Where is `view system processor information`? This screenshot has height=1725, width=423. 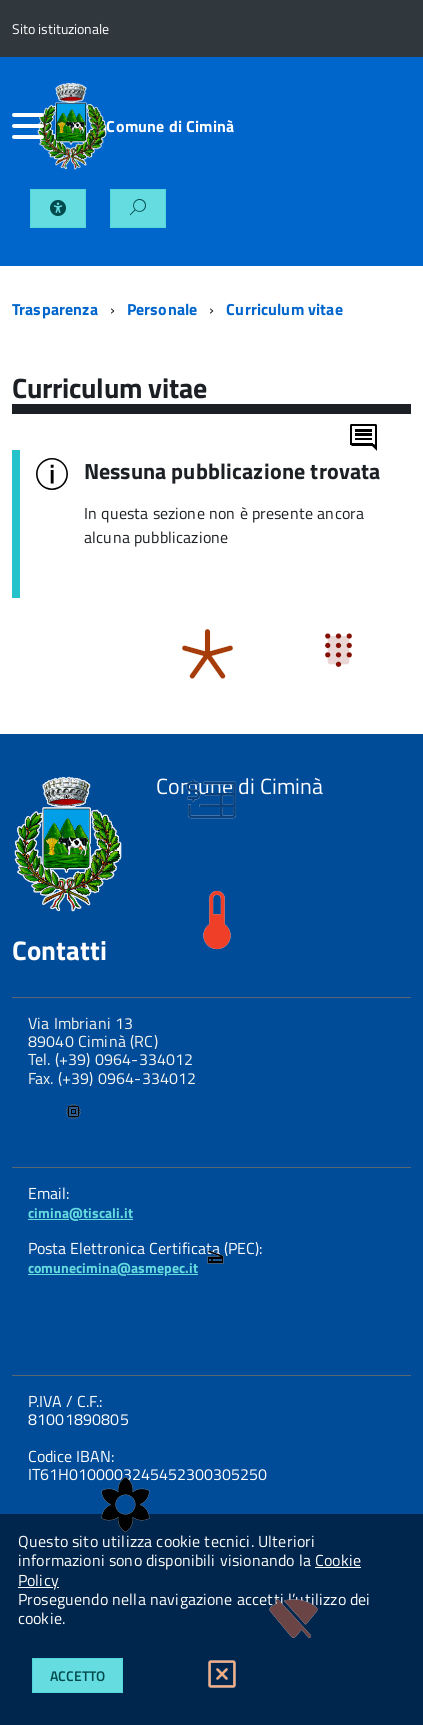 view system processor information is located at coordinates (73, 1111).